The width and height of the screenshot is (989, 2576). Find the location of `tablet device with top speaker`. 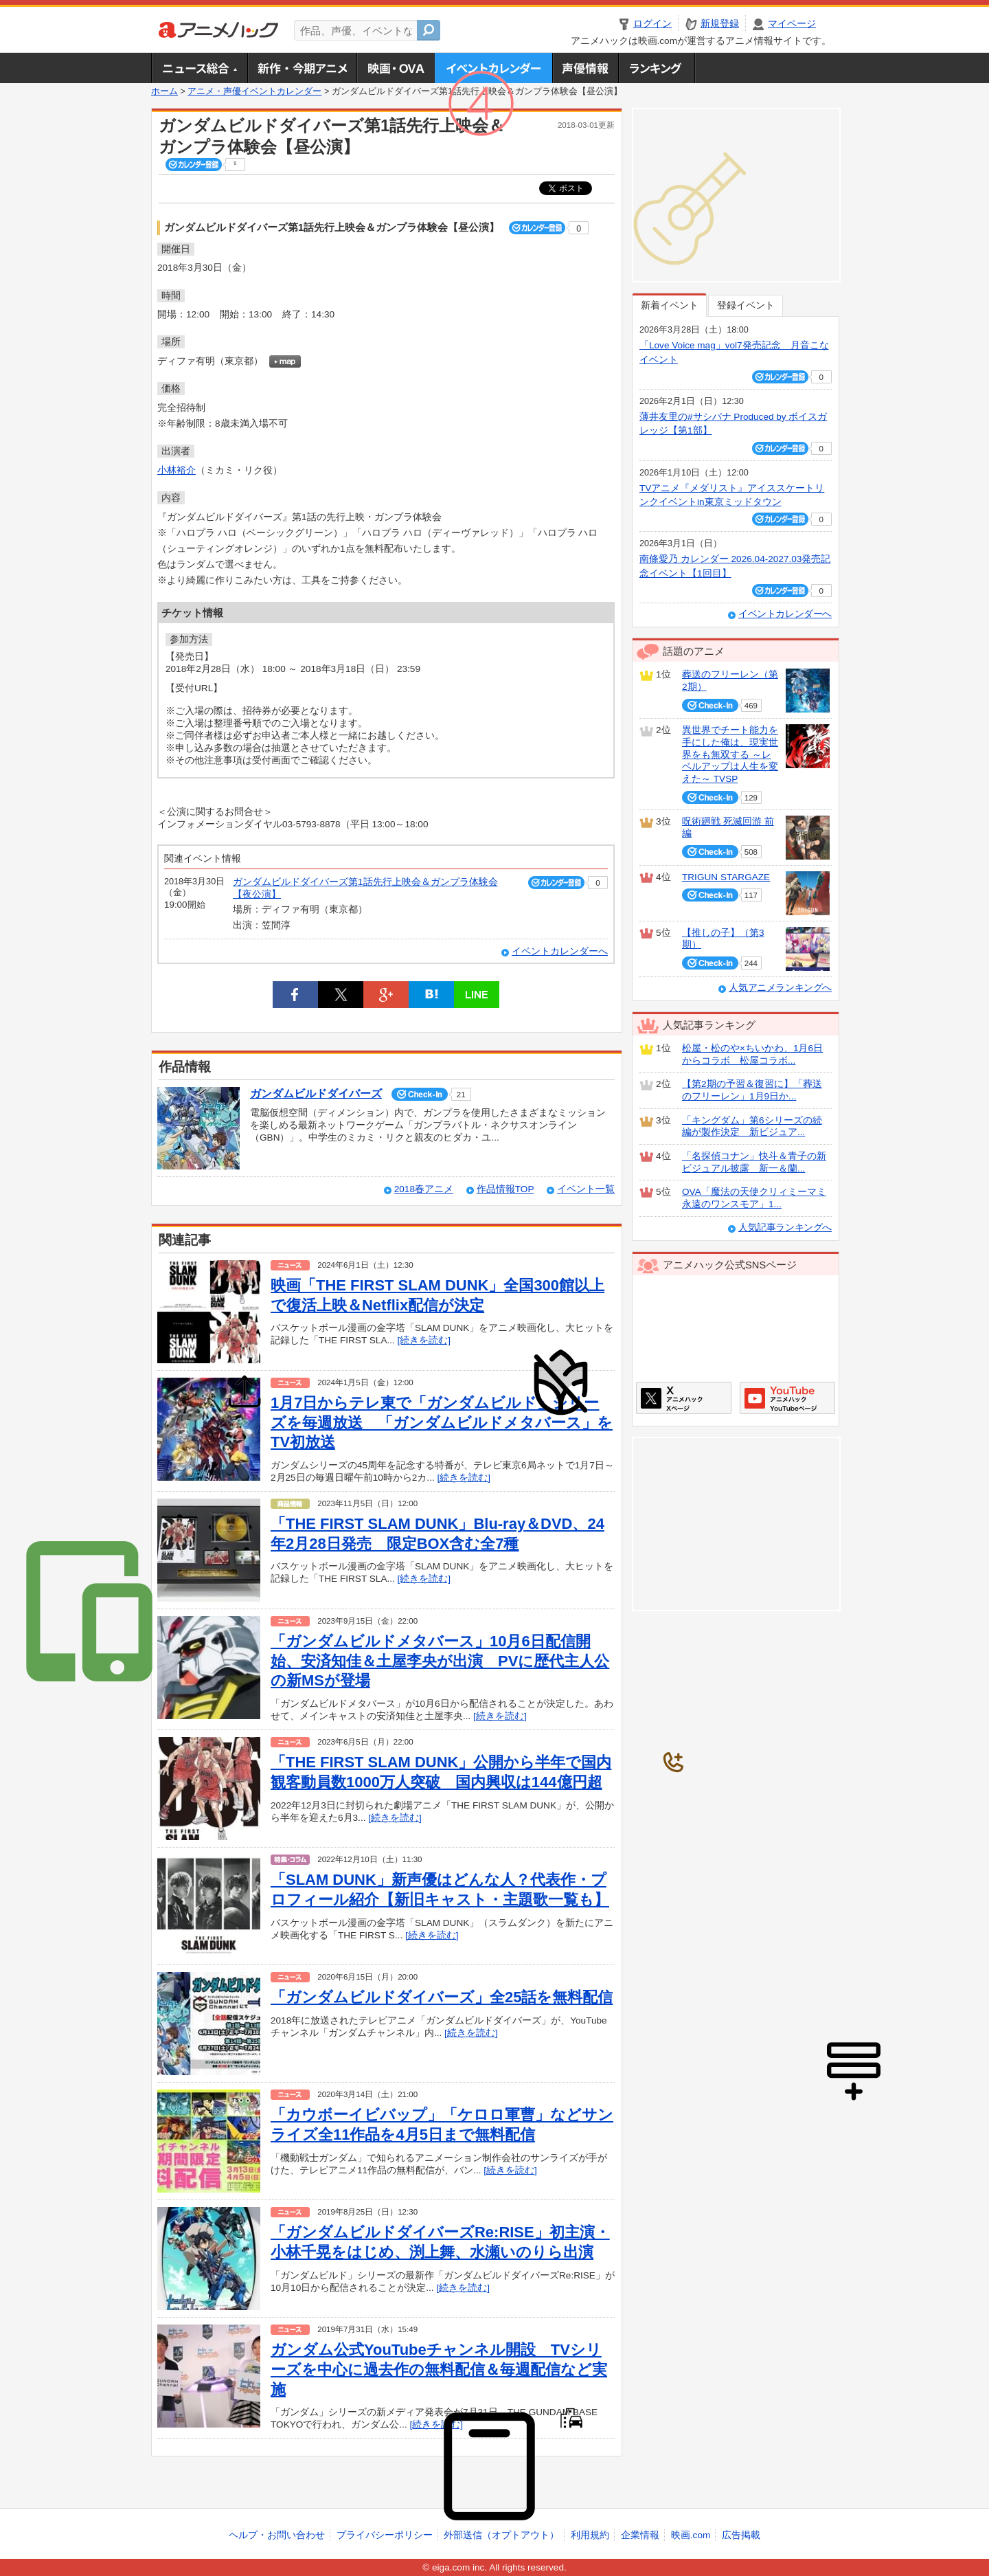

tablet device with top speaker is located at coordinates (489, 2466).